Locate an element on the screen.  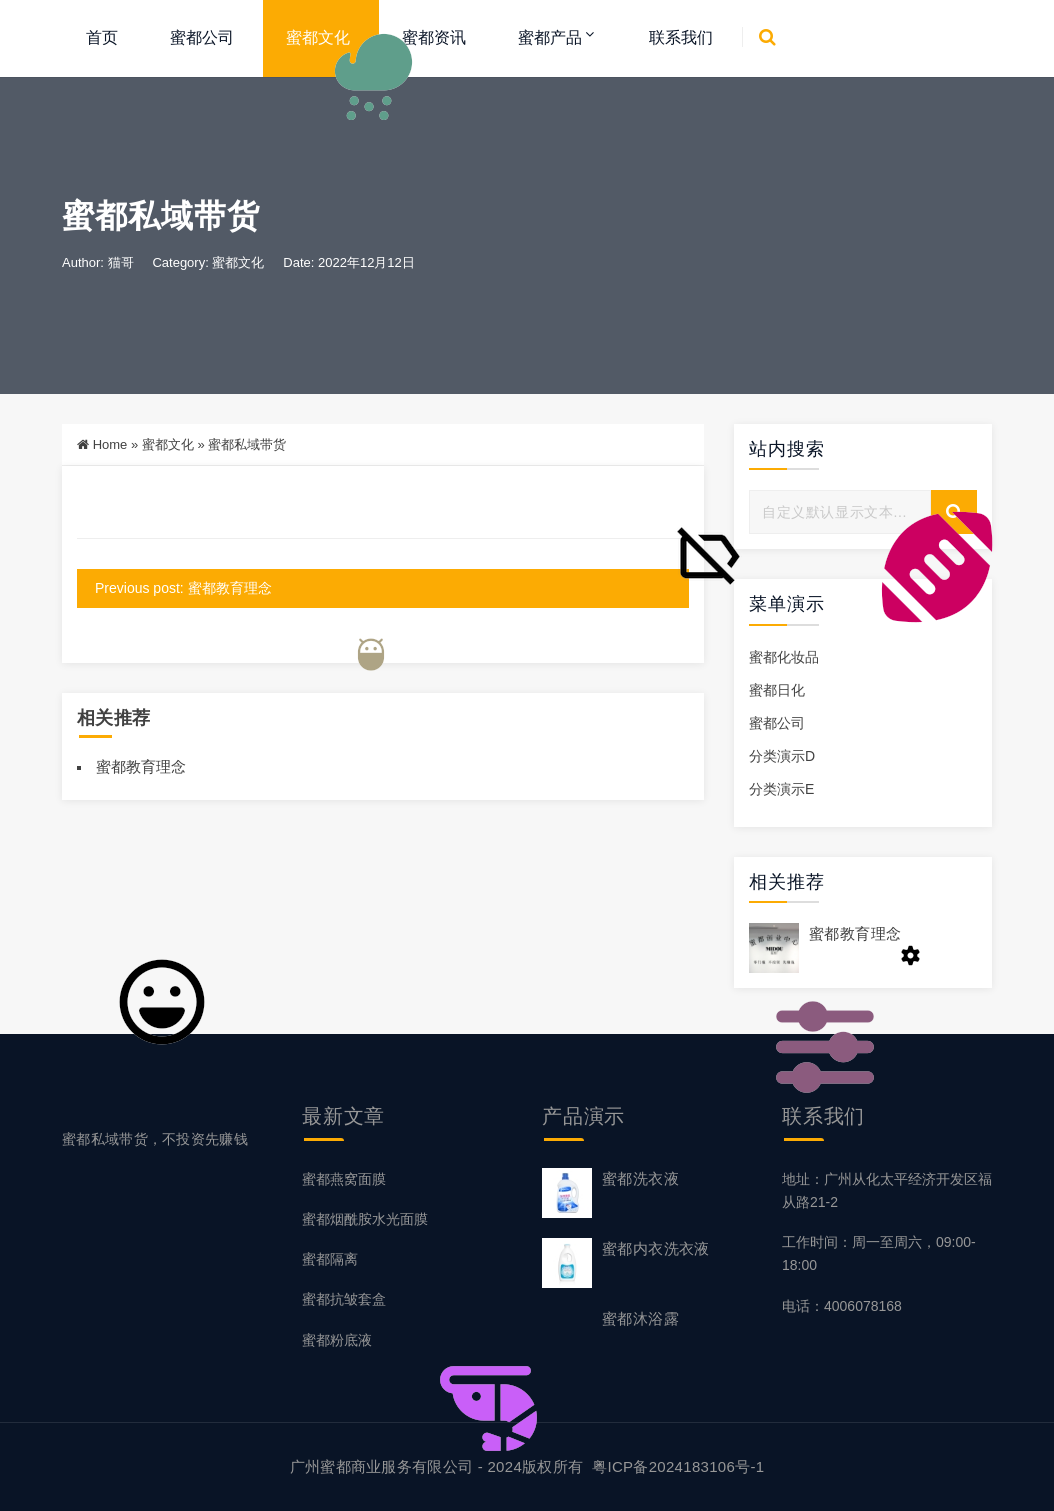
indicates seafood or shellfish menu items is located at coordinates (488, 1408).